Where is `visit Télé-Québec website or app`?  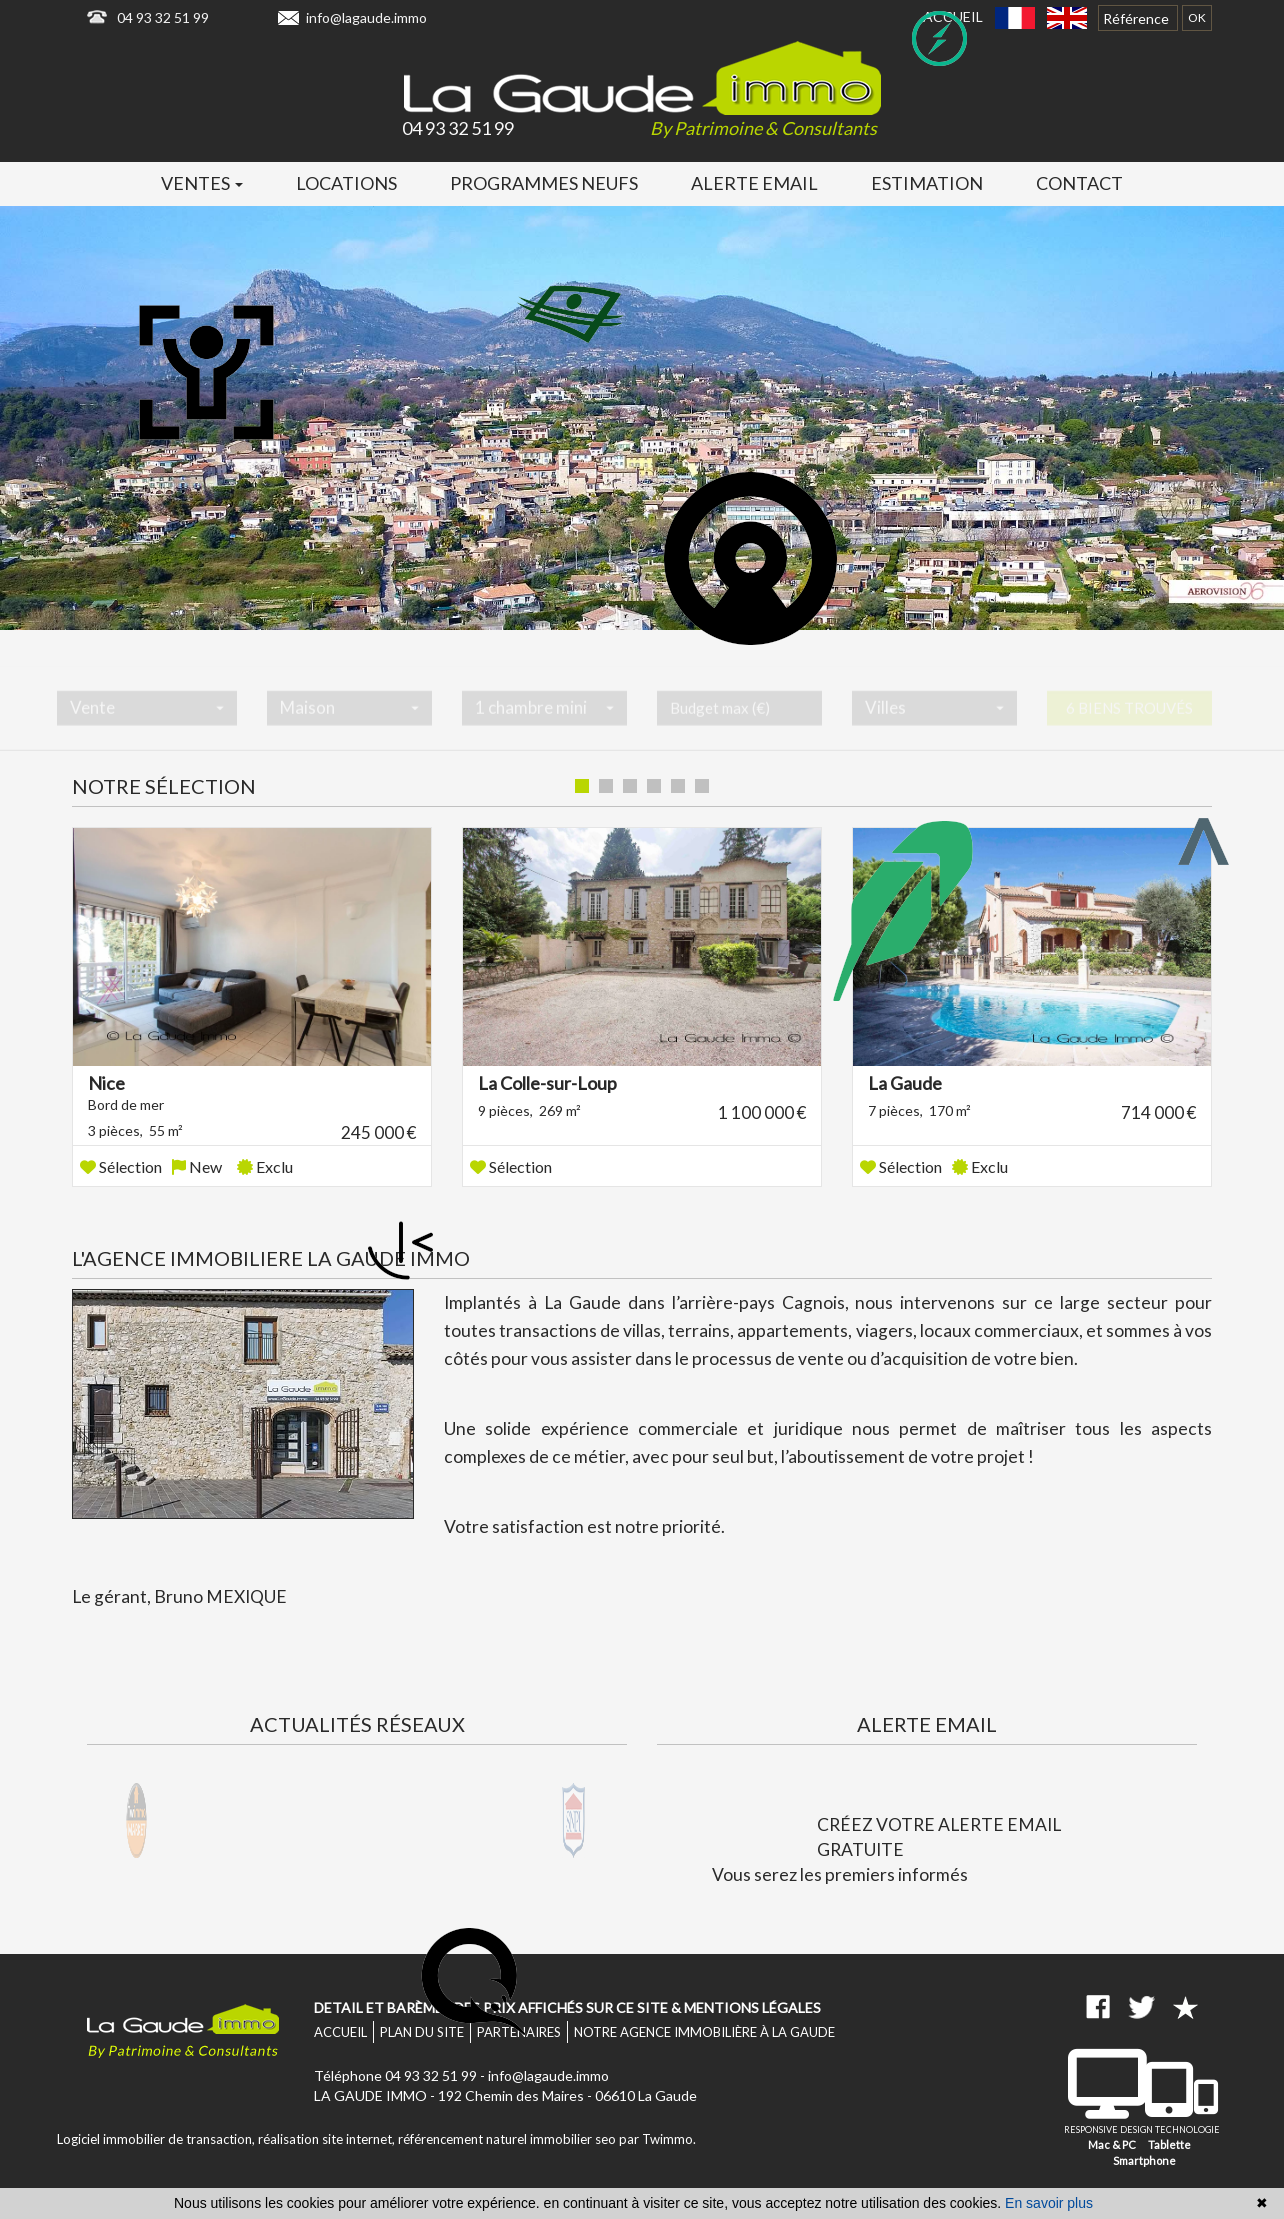 visit Télé-Québec website or app is located at coordinates (570, 314).